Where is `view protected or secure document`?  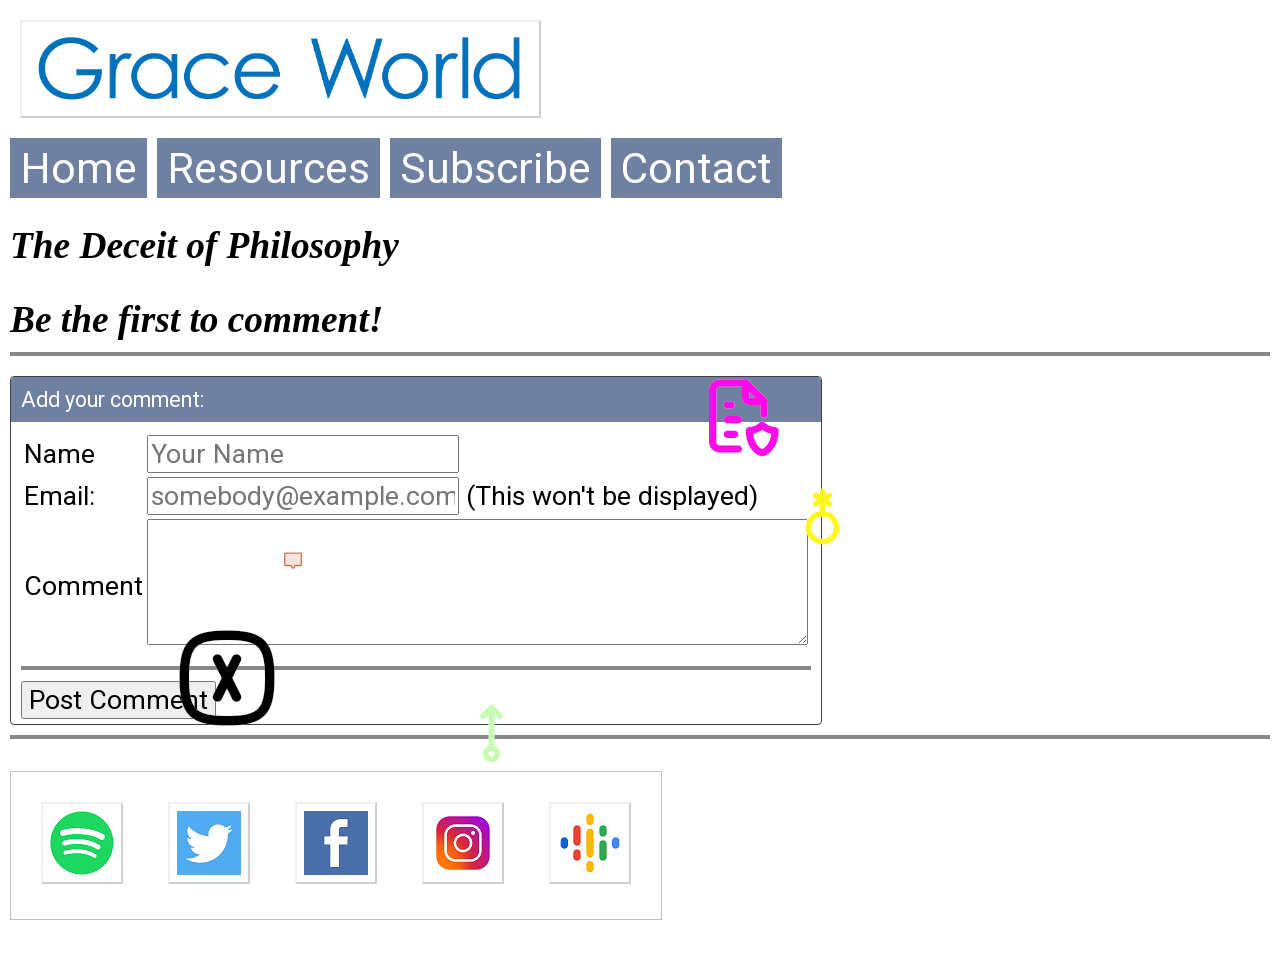
view protected or secure document is located at coordinates (742, 416).